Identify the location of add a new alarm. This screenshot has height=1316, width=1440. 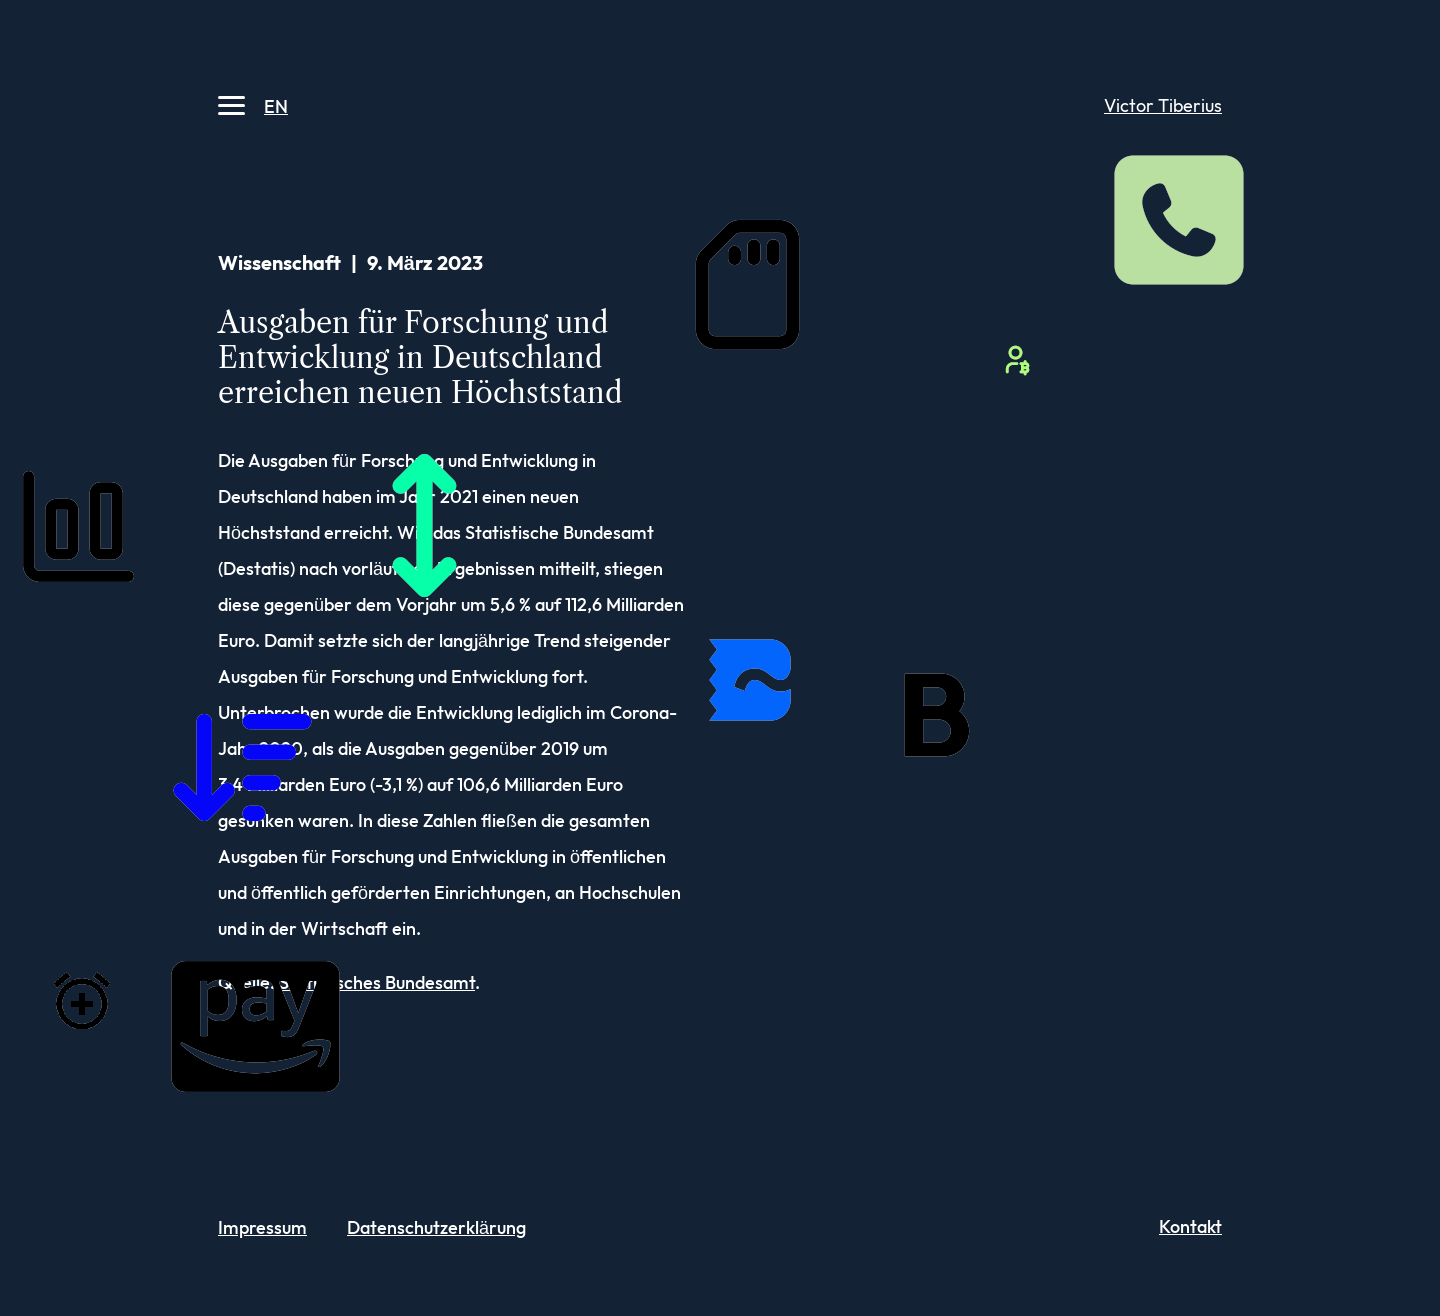
(82, 1001).